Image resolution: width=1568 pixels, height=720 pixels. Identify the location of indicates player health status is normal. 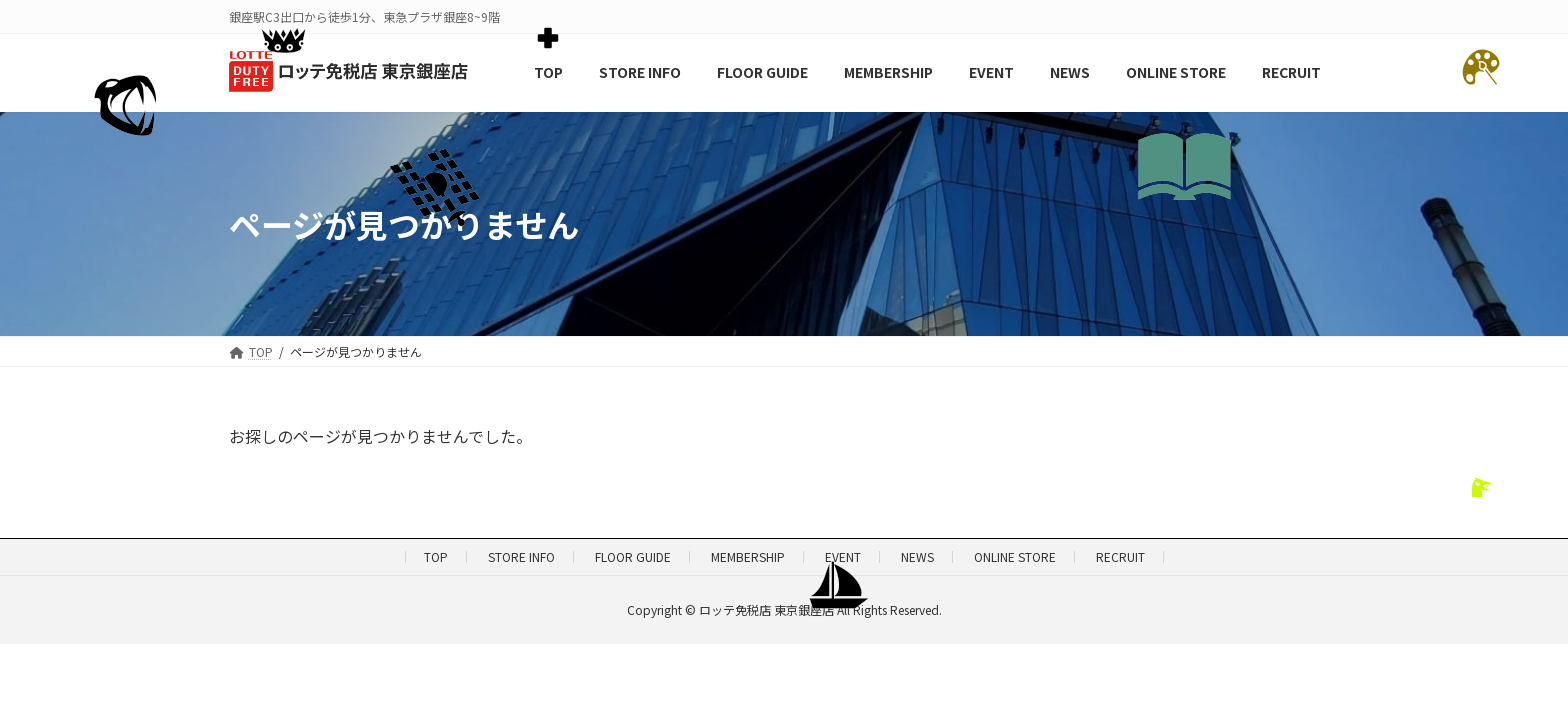
(548, 38).